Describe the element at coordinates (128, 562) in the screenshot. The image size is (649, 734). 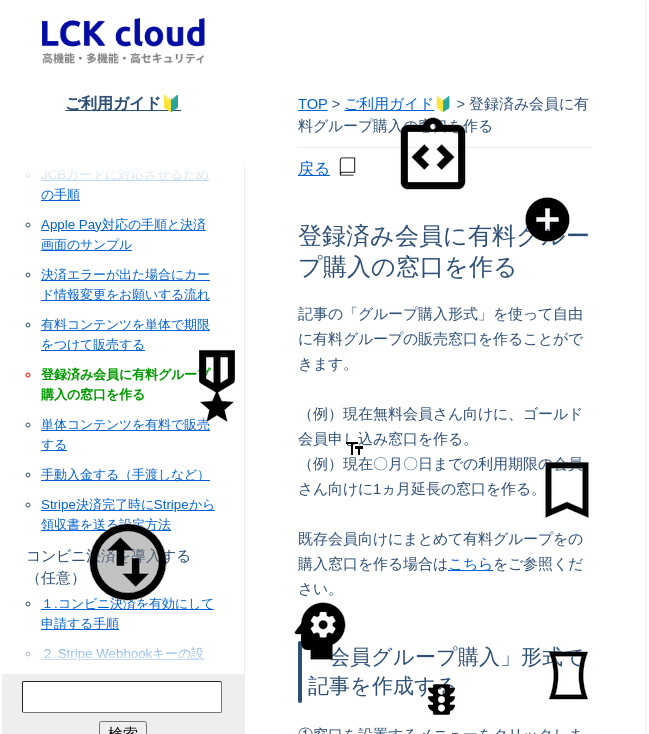
I see `swap or reorder items vertically` at that location.